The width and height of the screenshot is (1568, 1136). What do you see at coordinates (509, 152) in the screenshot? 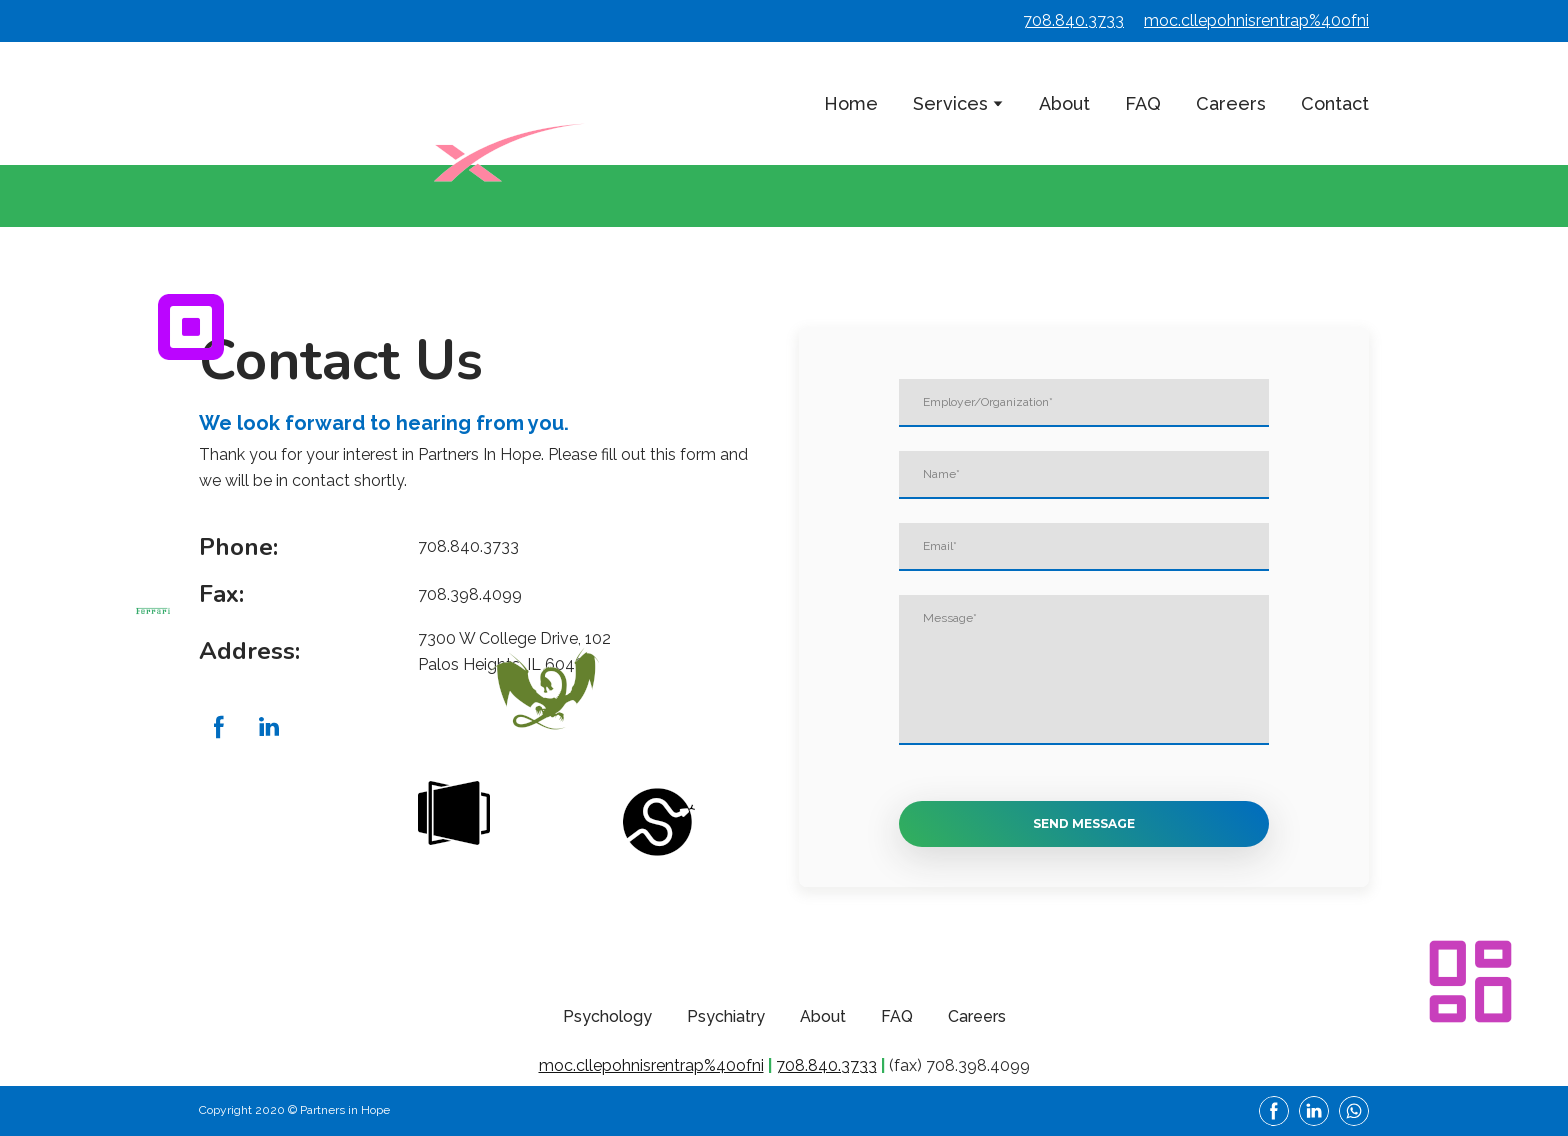
I see `spacex company logo` at bounding box center [509, 152].